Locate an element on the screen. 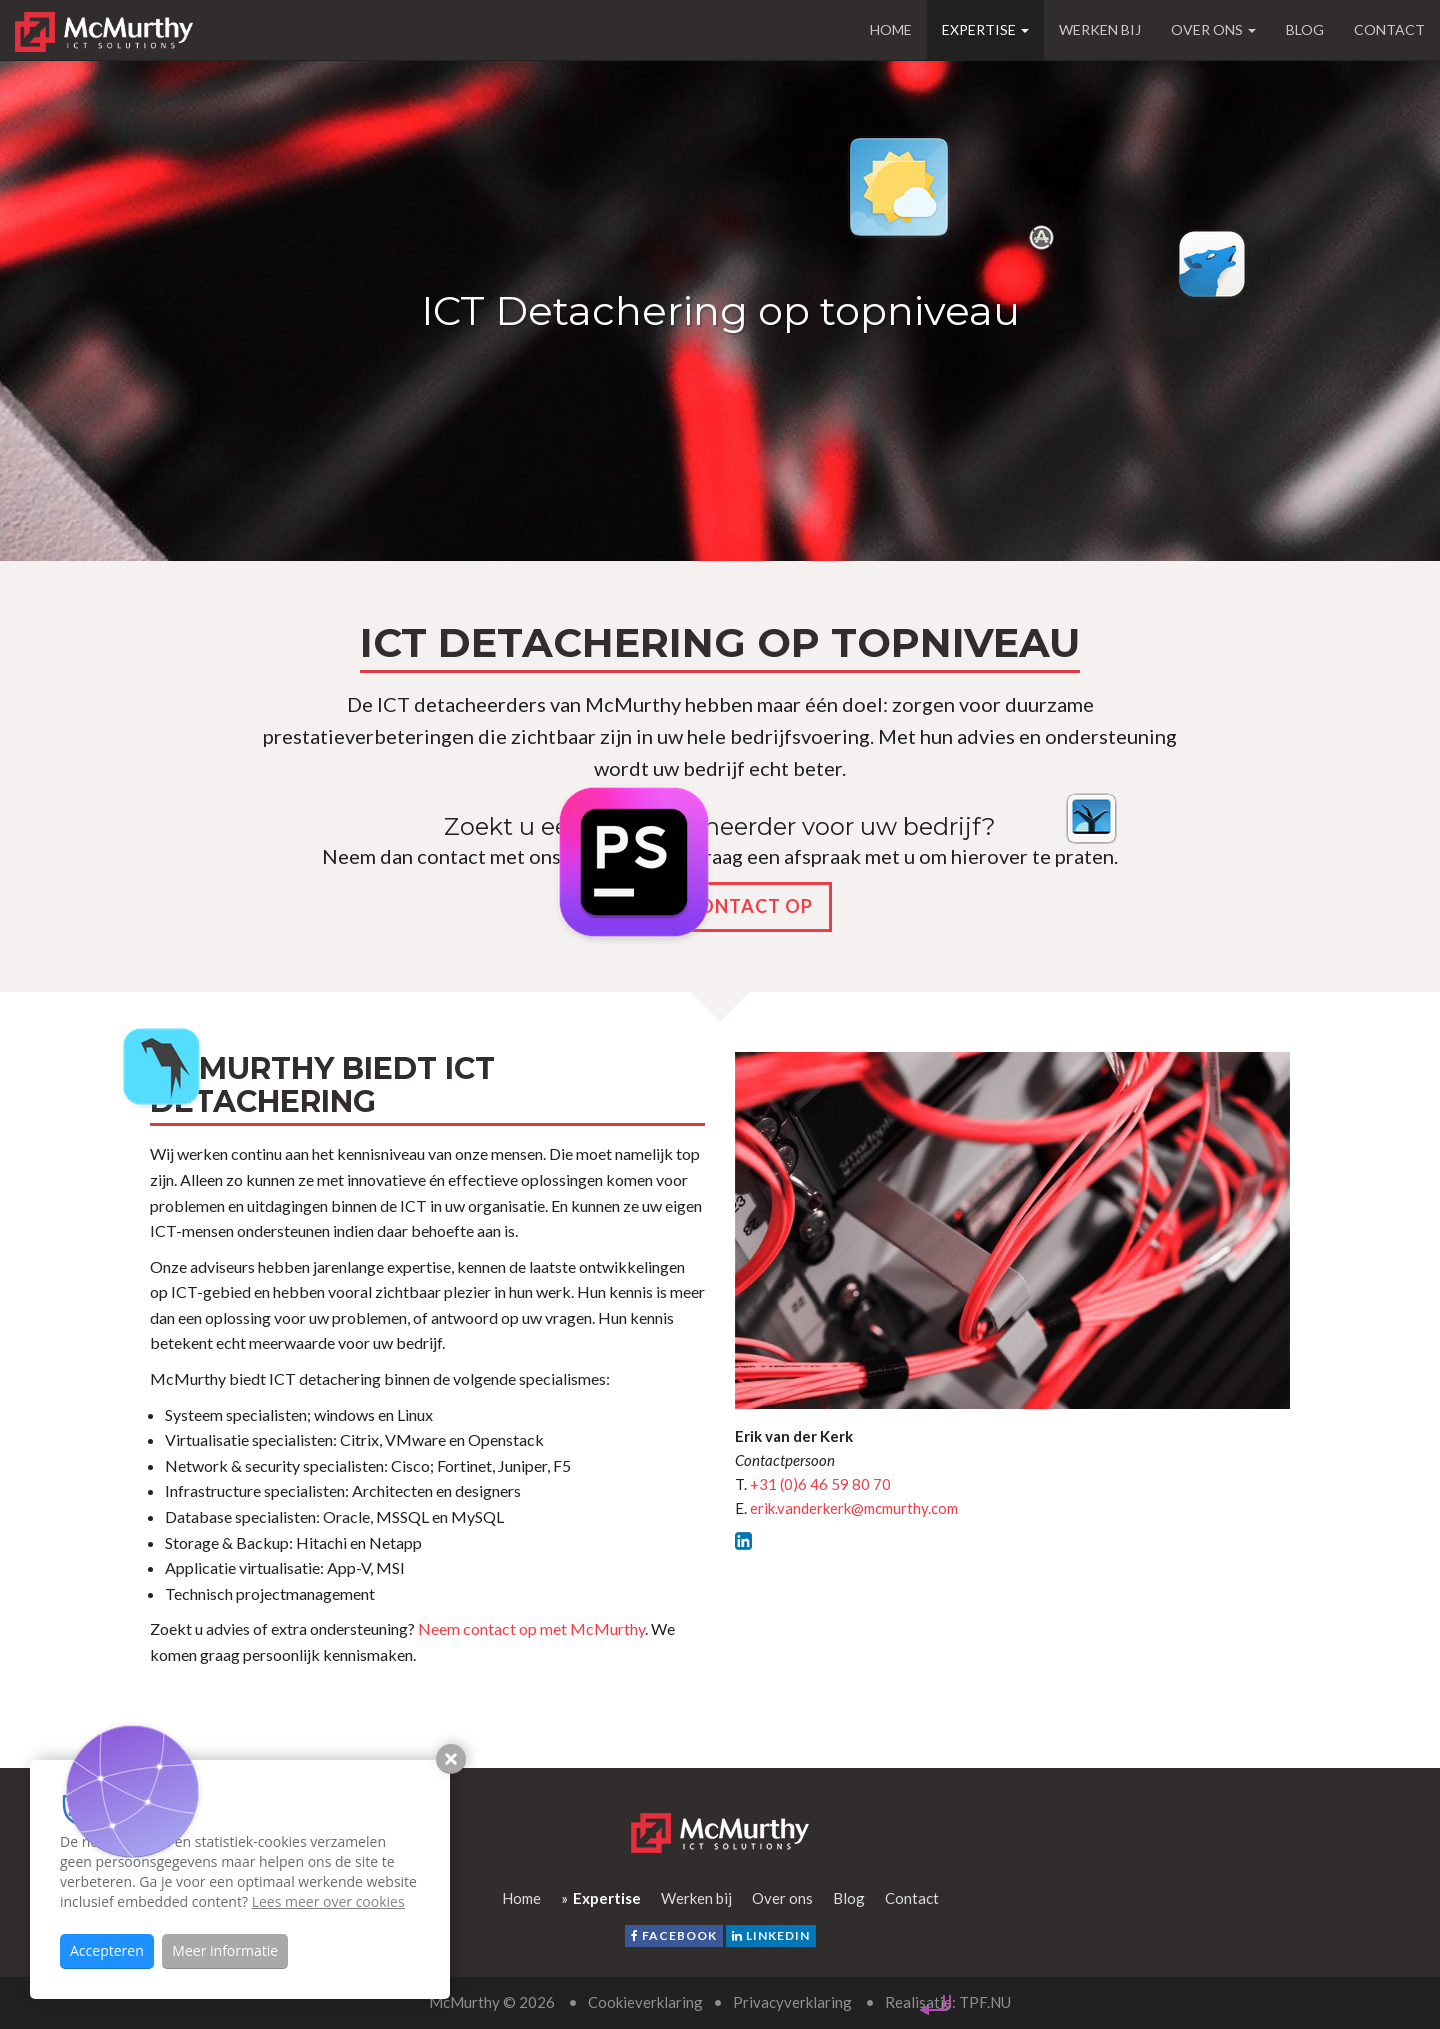 This screenshot has height=2029, width=1440. reply to all recipients of an email is located at coordinates (935, 2003).